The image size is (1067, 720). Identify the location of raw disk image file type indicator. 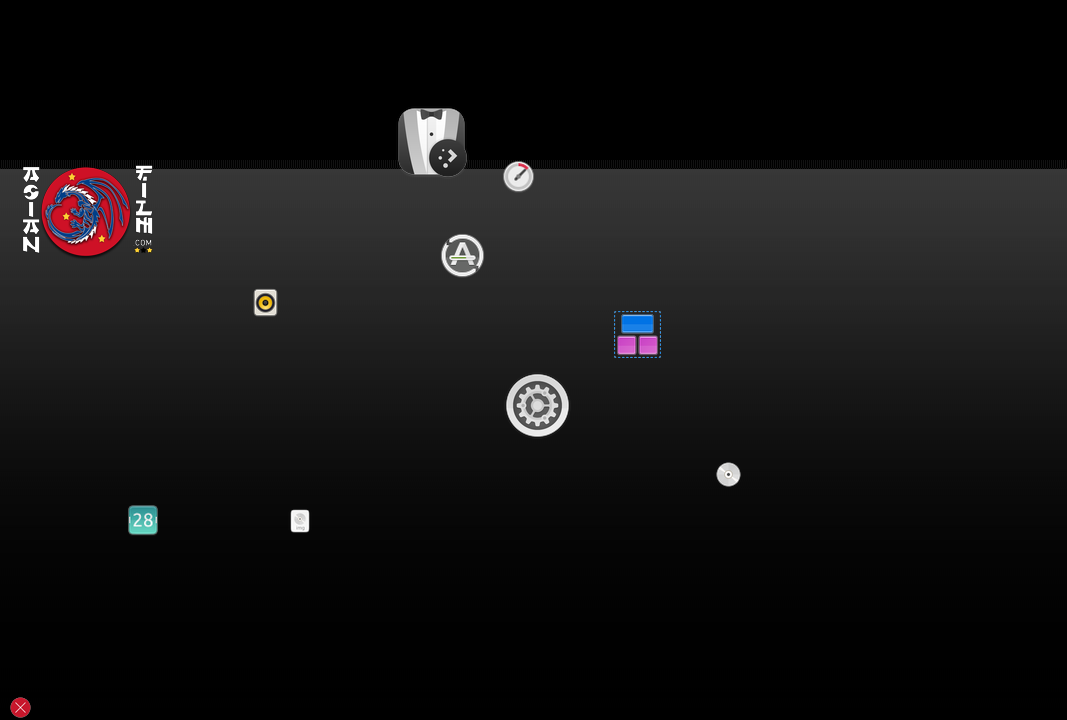
(300, 521).